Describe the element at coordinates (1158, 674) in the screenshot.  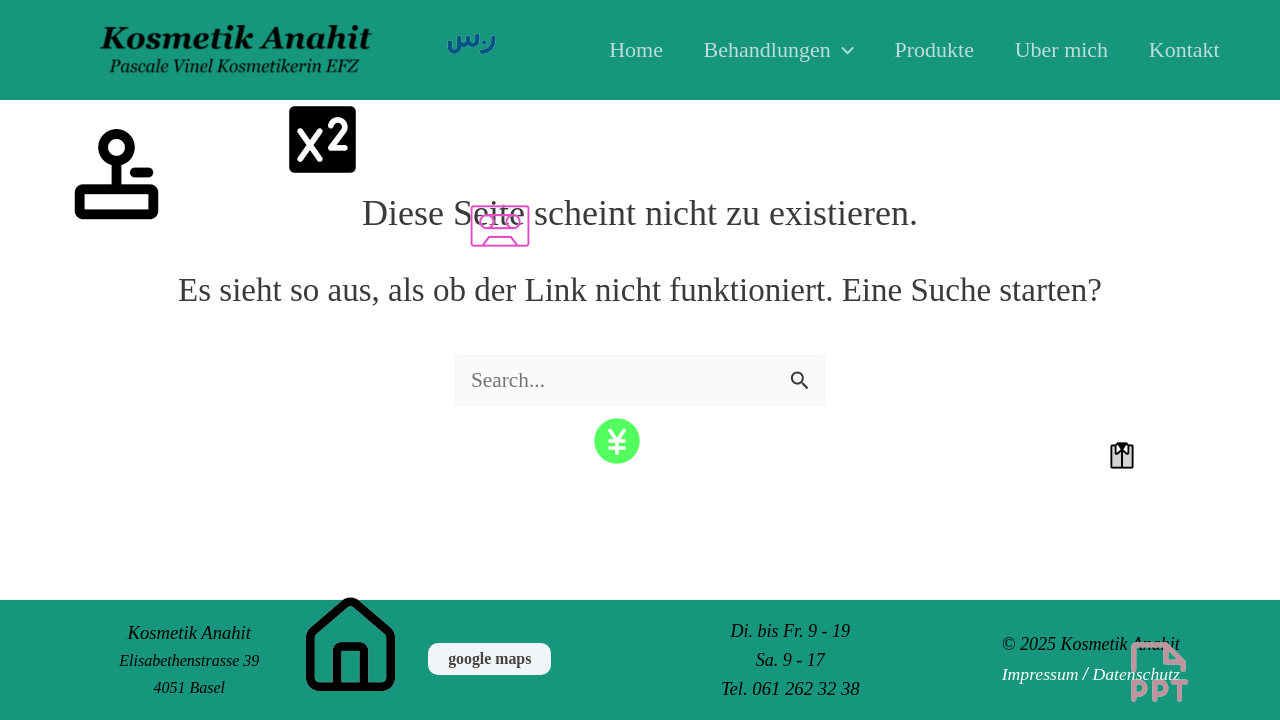
I see `open a PowerPoint presentation file` at that location.